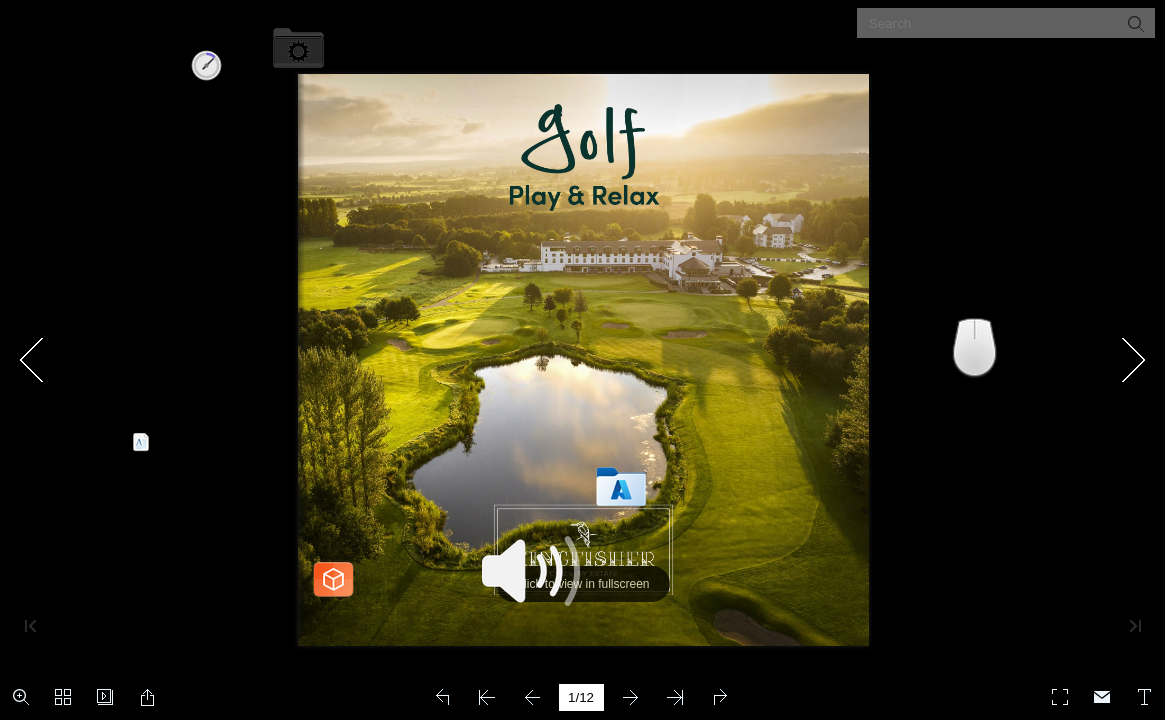 This screenshot has width=1165, height=720. What do you see at coordinates (974, 348) in the screenshot?
I see `mouse input device settings` at bounding box center [974, 348].